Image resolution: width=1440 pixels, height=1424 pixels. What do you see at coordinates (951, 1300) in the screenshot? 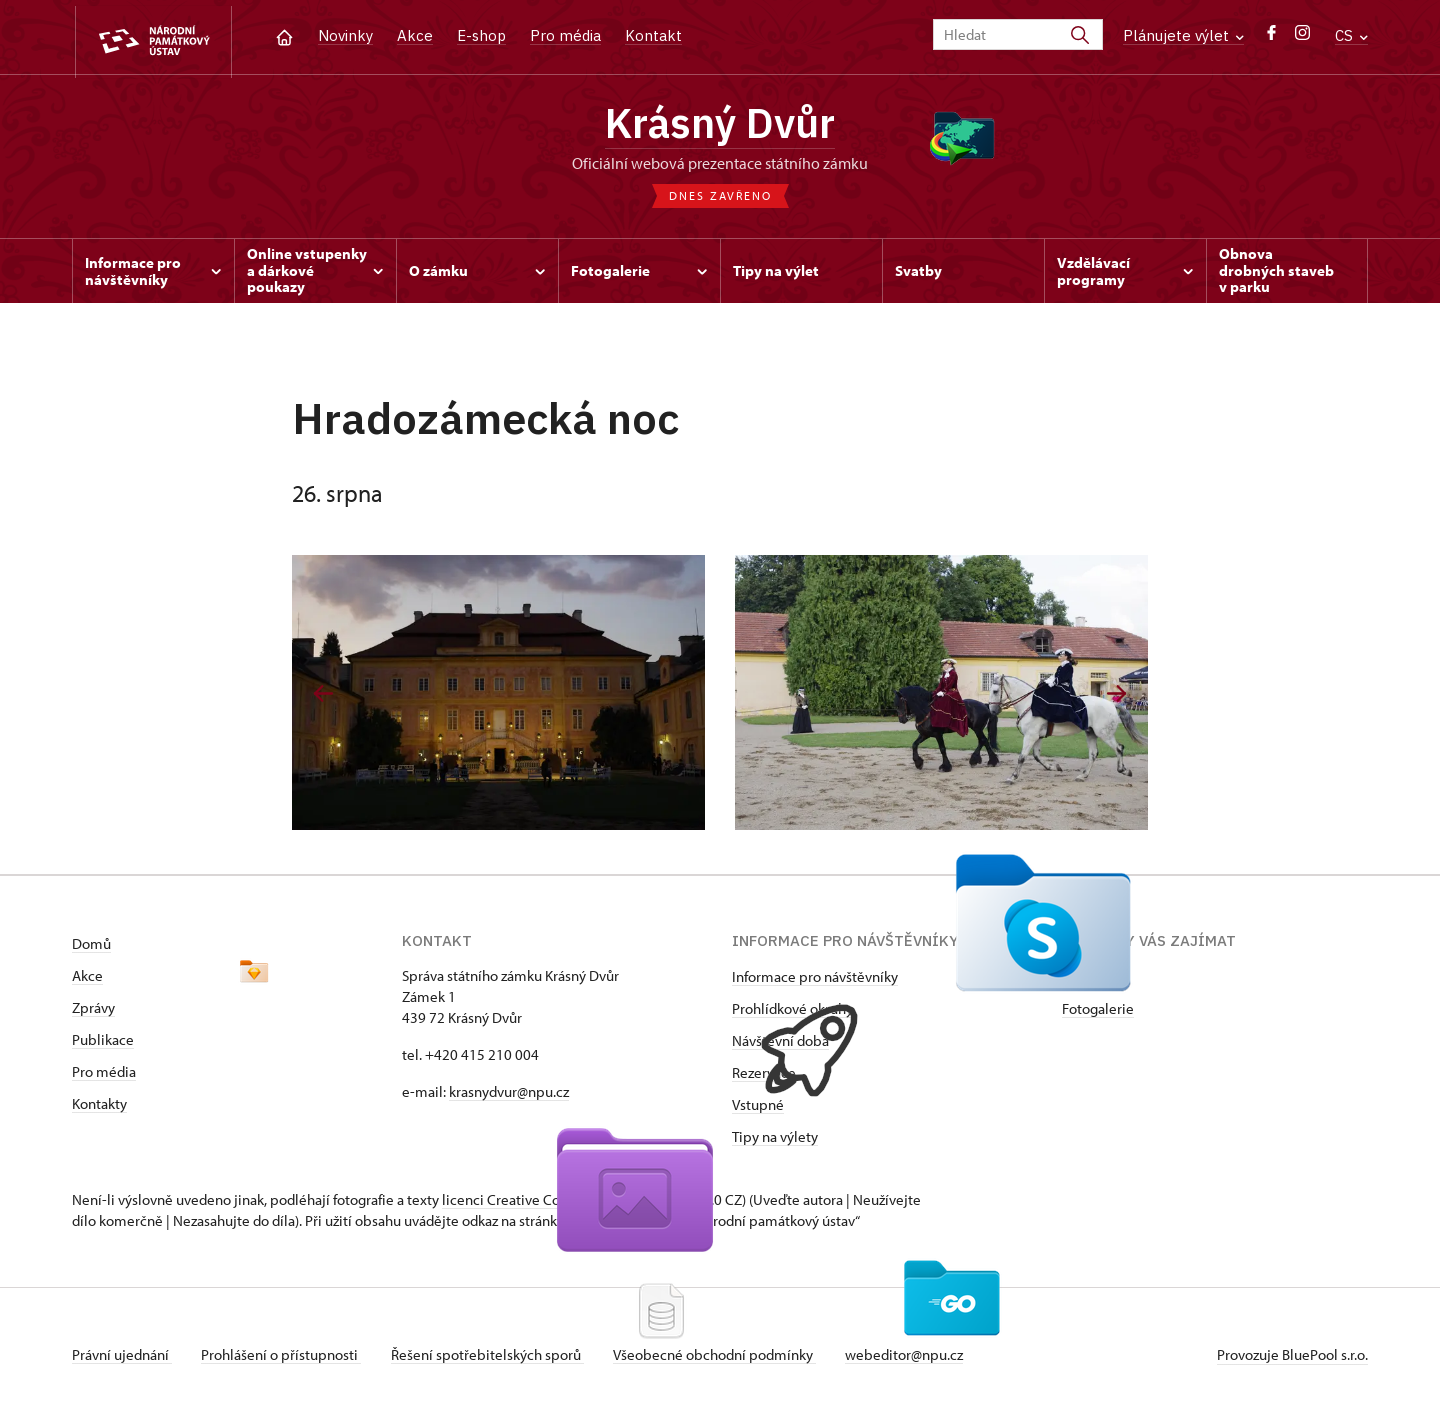
I see `open folder containing Go language projects` at bounding box center [951, 1300].